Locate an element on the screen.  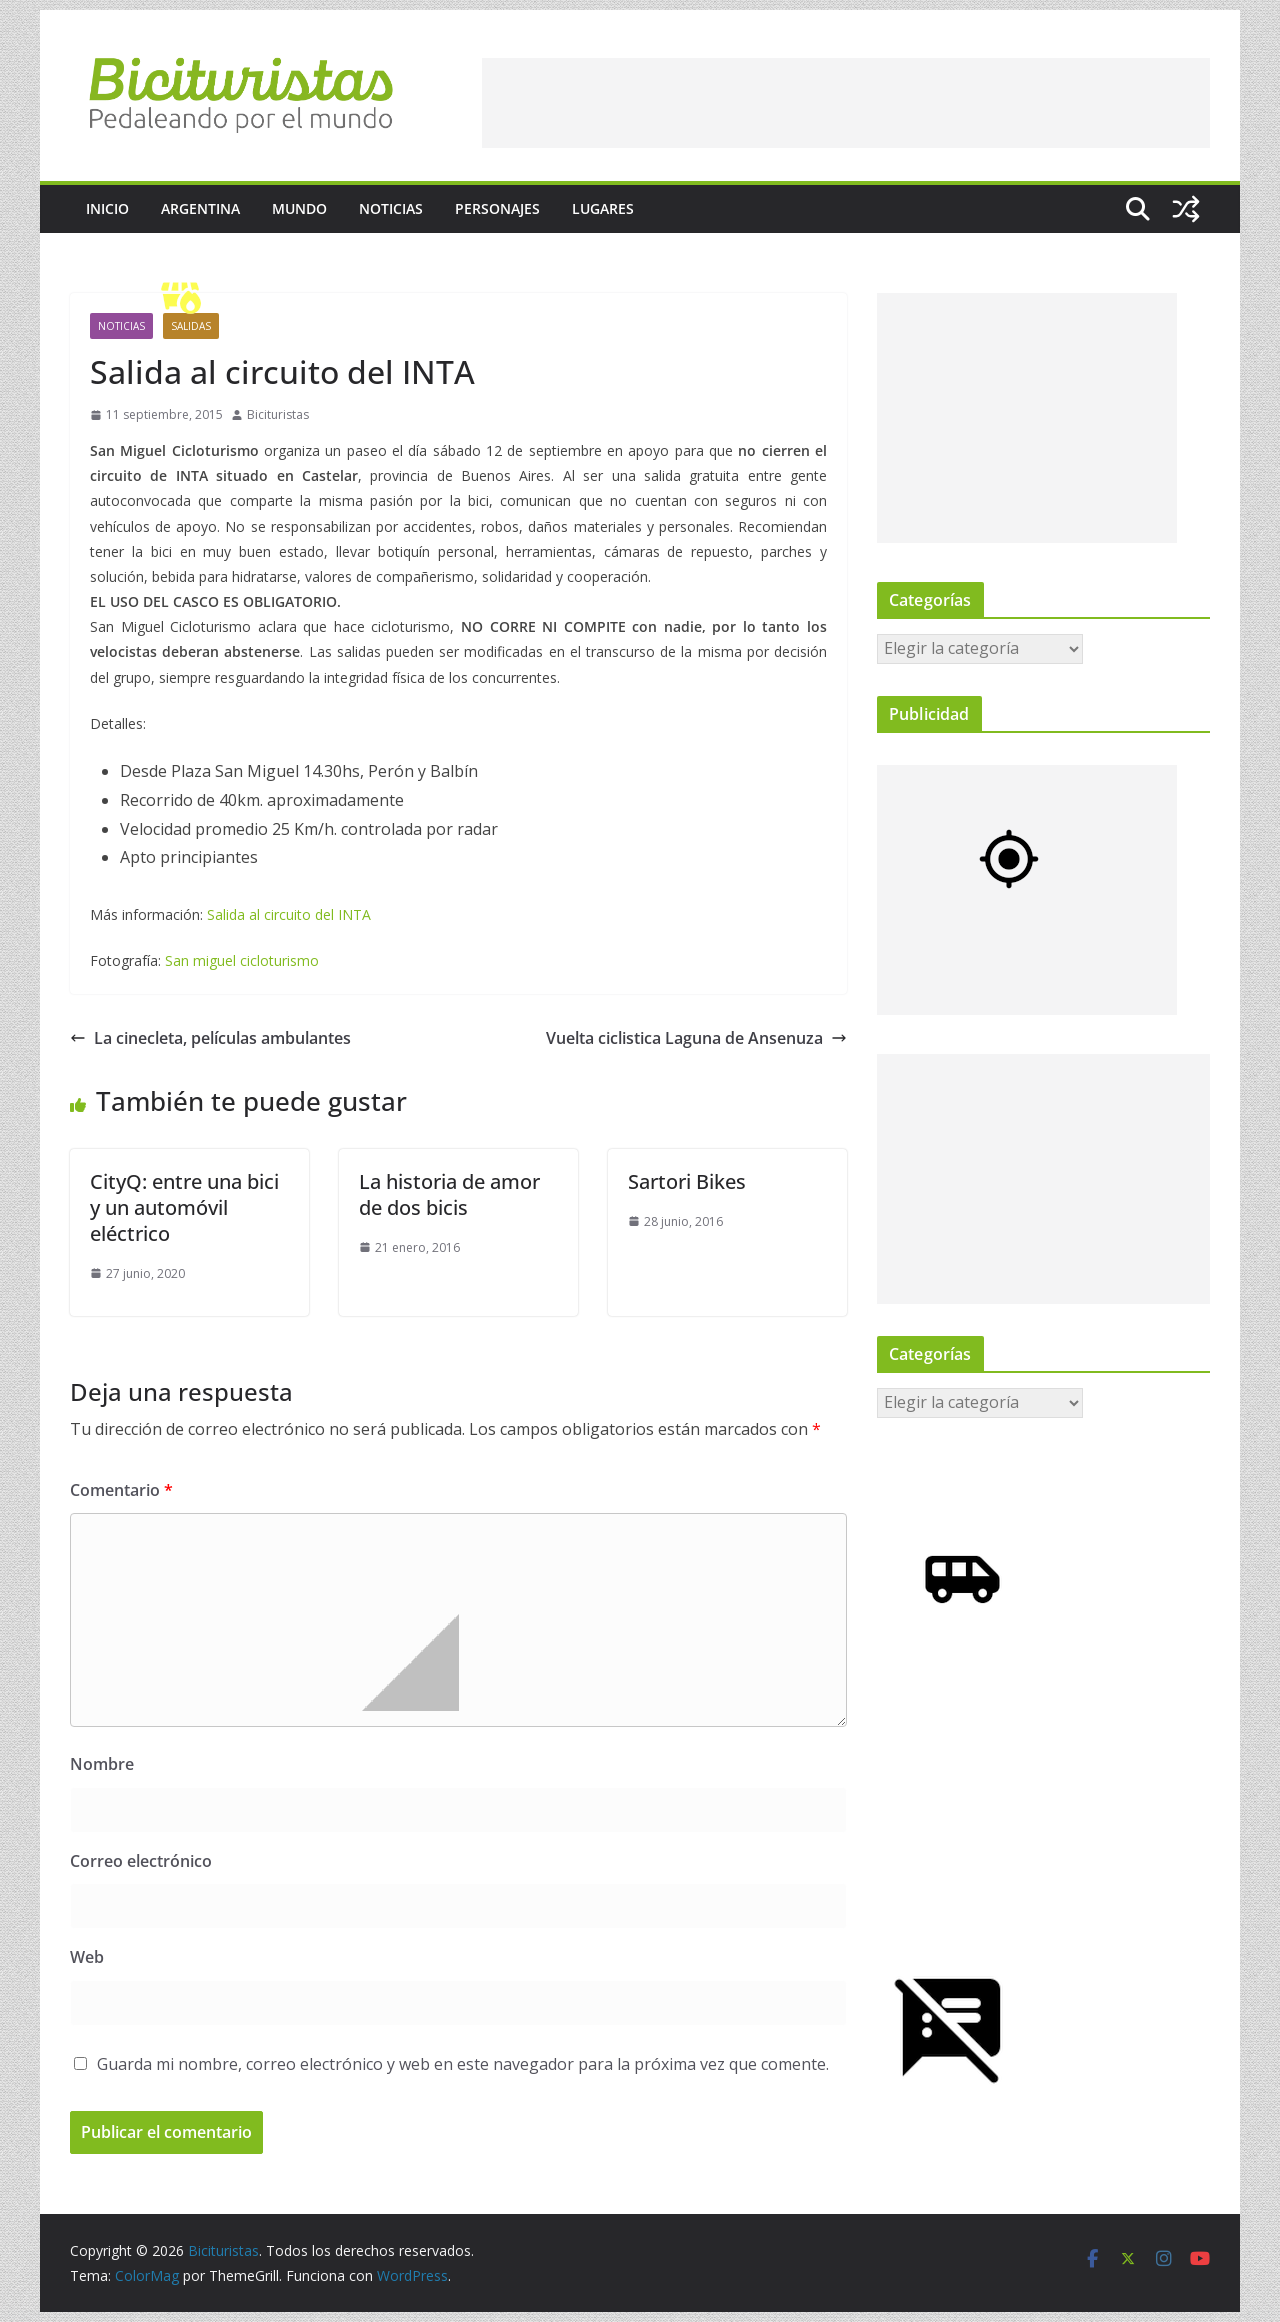
indicates a critical system failure or disaster is located at coordinates (180, 295).